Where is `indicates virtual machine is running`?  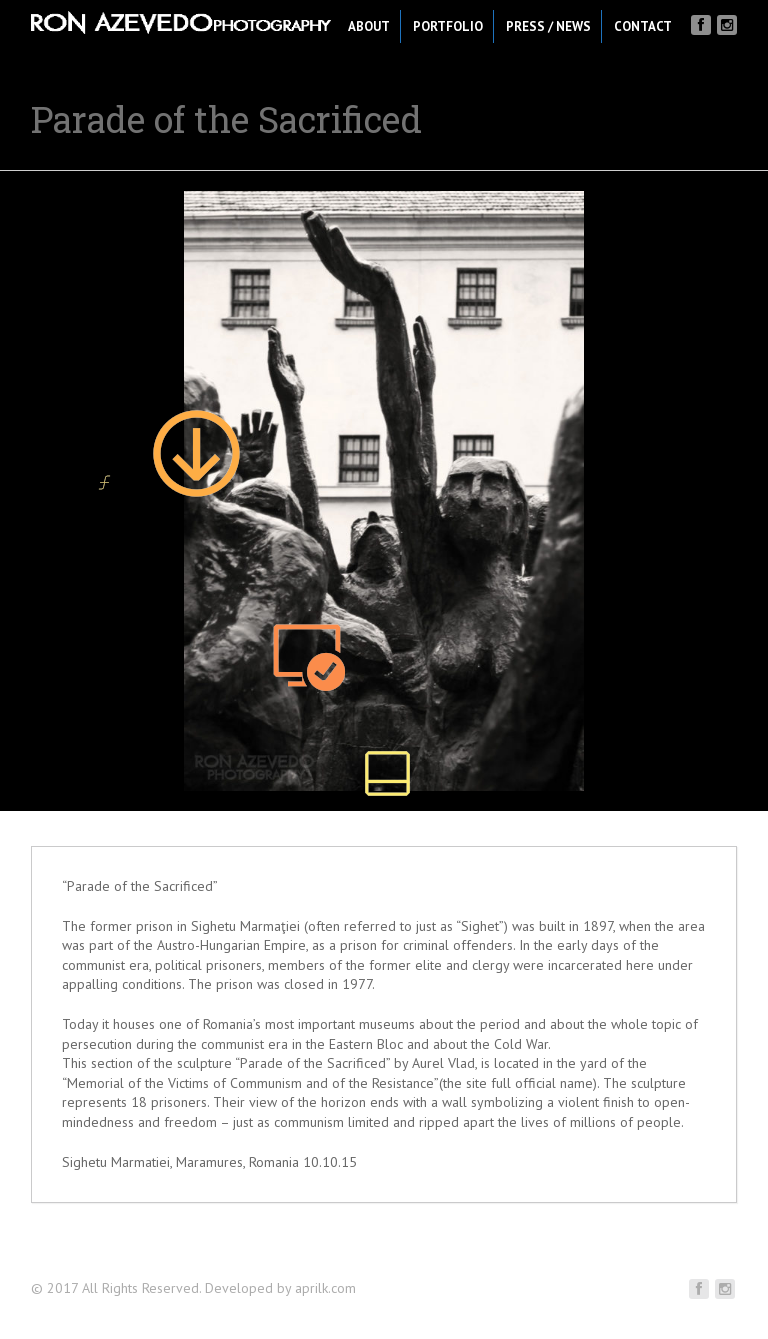
indicates virtual machine is running is located at coordinates (307, 653).